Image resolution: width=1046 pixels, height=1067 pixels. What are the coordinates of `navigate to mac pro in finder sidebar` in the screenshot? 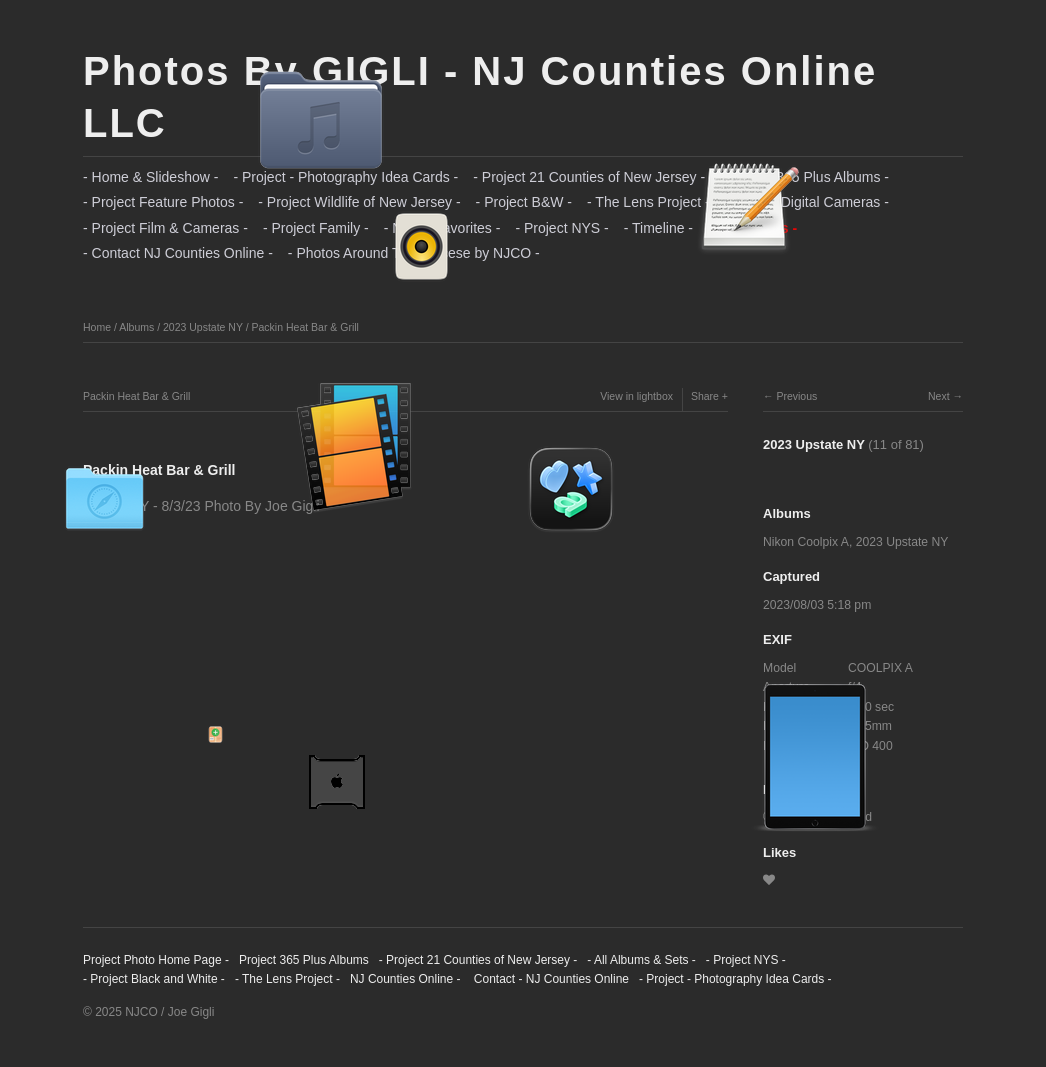 It's located at (337, 781).